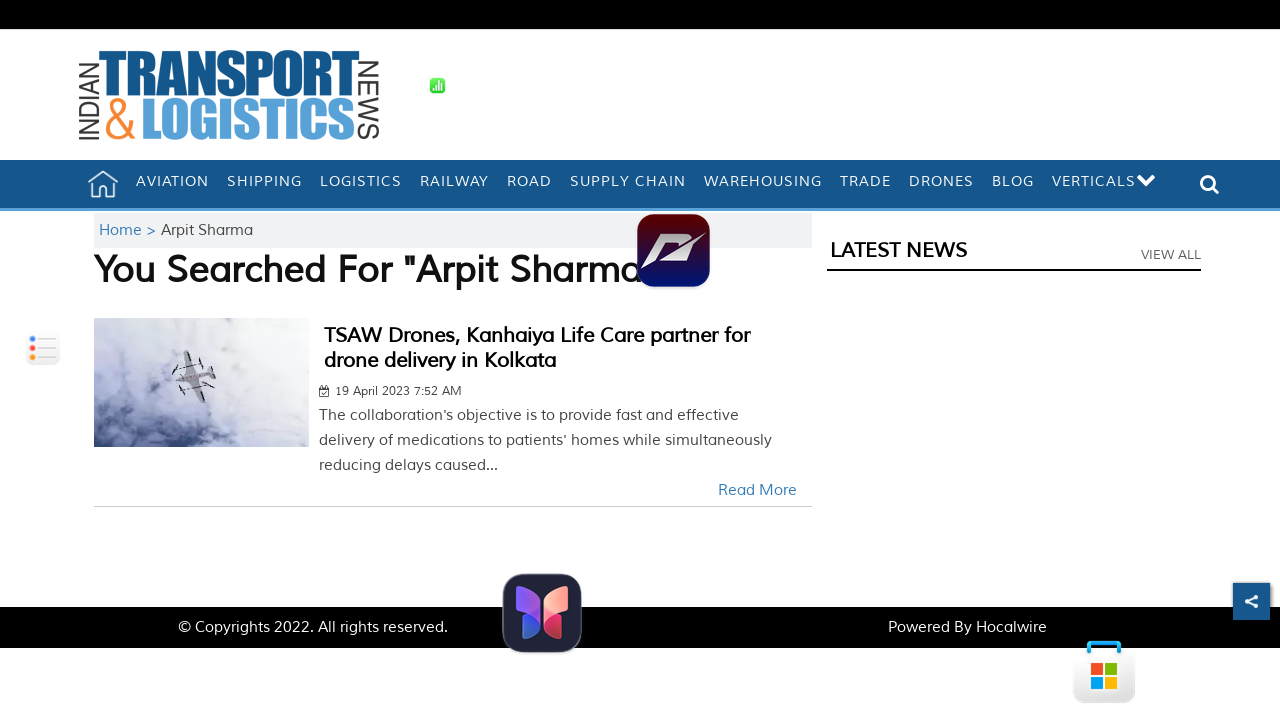 Image resolution: width=1280 pixels, height=720 pixels. What do you see at coordinates (673, 250) in the screenshot?
I see `launch need for speed hot pursuit game` at bounding box center [673, 250].